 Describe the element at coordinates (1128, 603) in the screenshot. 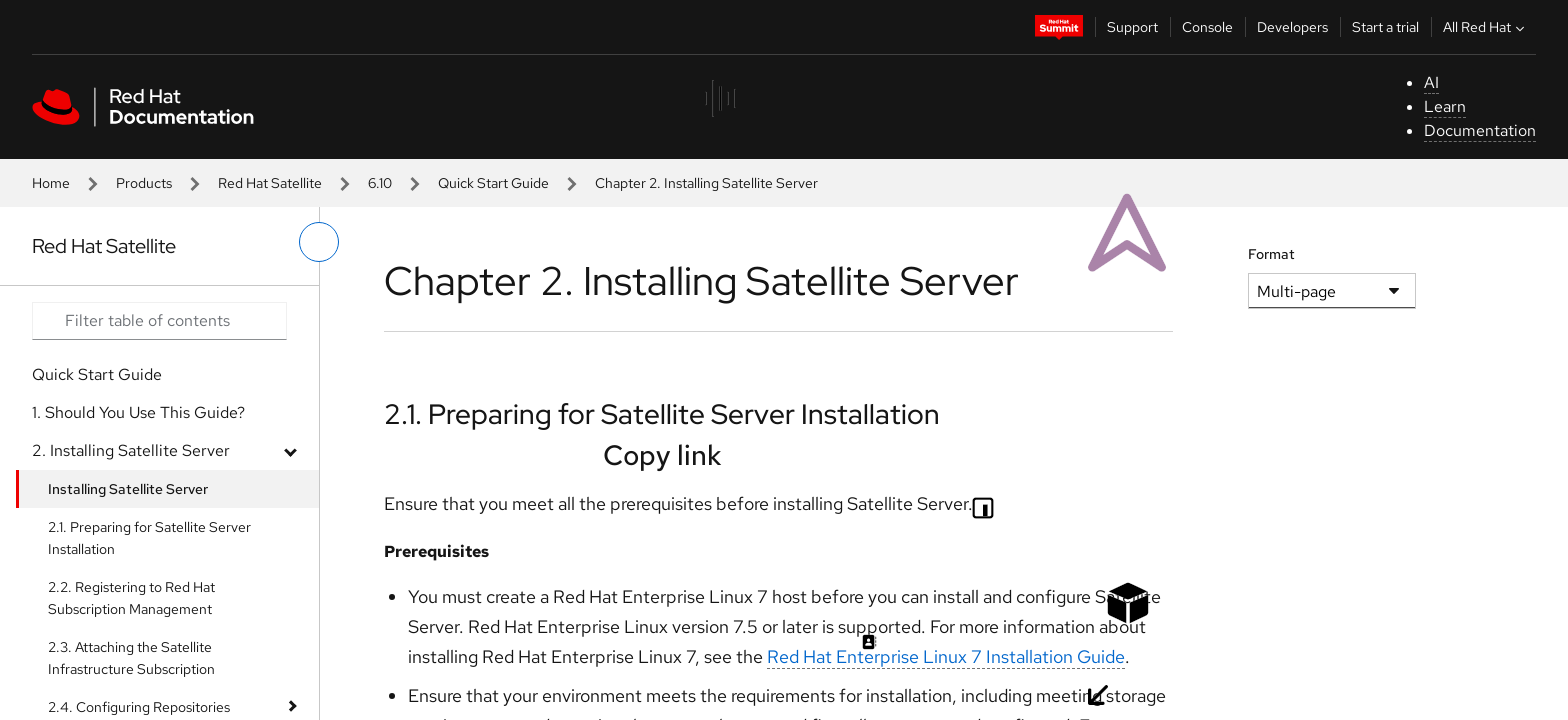

I see `view 3D model or object` at that location.